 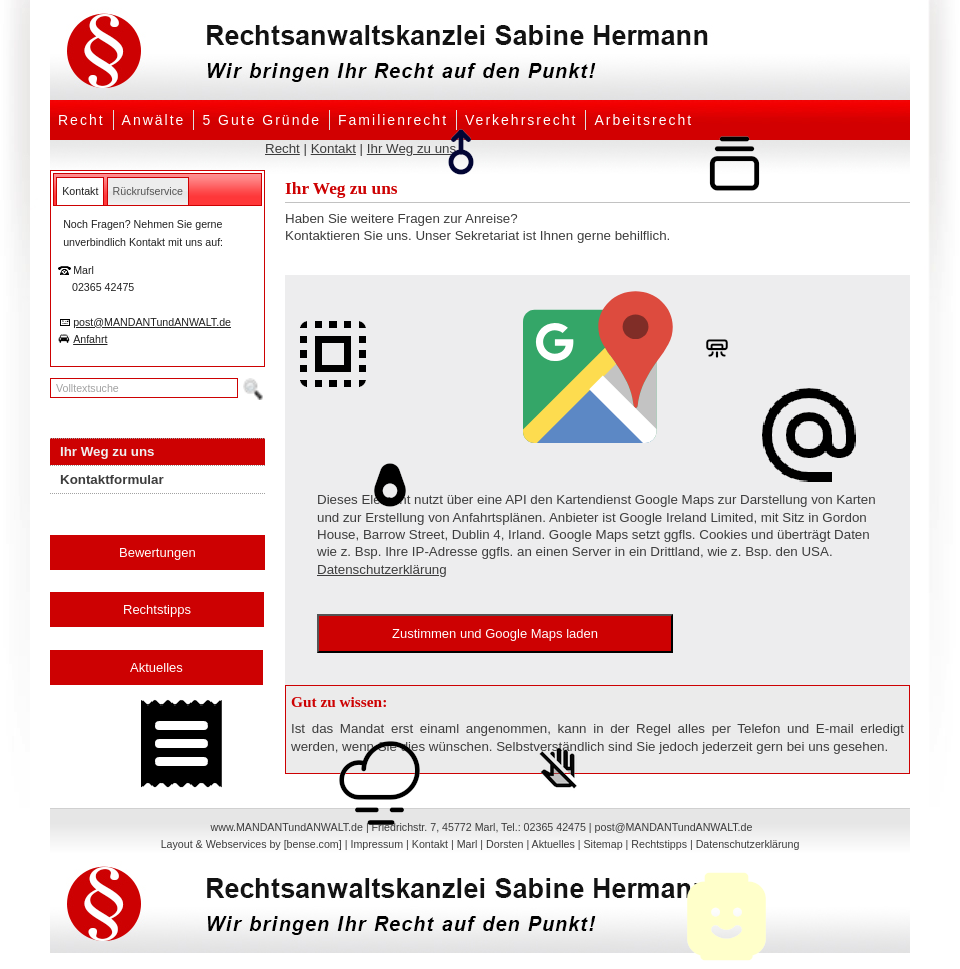 I want to click on enter or view email address, so click(x=809, y=435).